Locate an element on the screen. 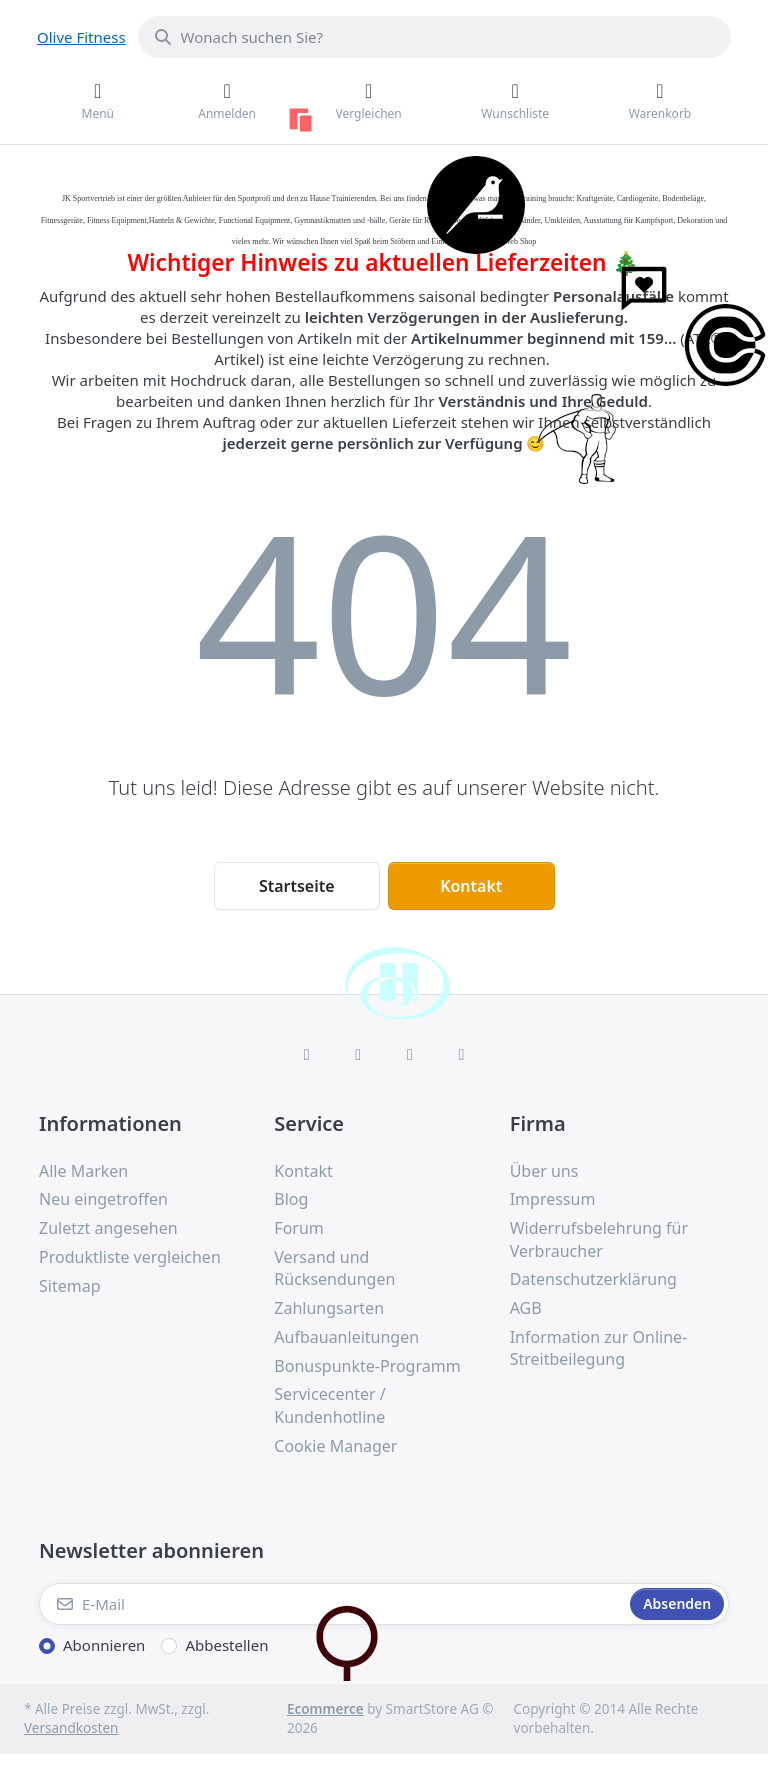  open Calendly scheduling app is located at coordinates (725, 345).